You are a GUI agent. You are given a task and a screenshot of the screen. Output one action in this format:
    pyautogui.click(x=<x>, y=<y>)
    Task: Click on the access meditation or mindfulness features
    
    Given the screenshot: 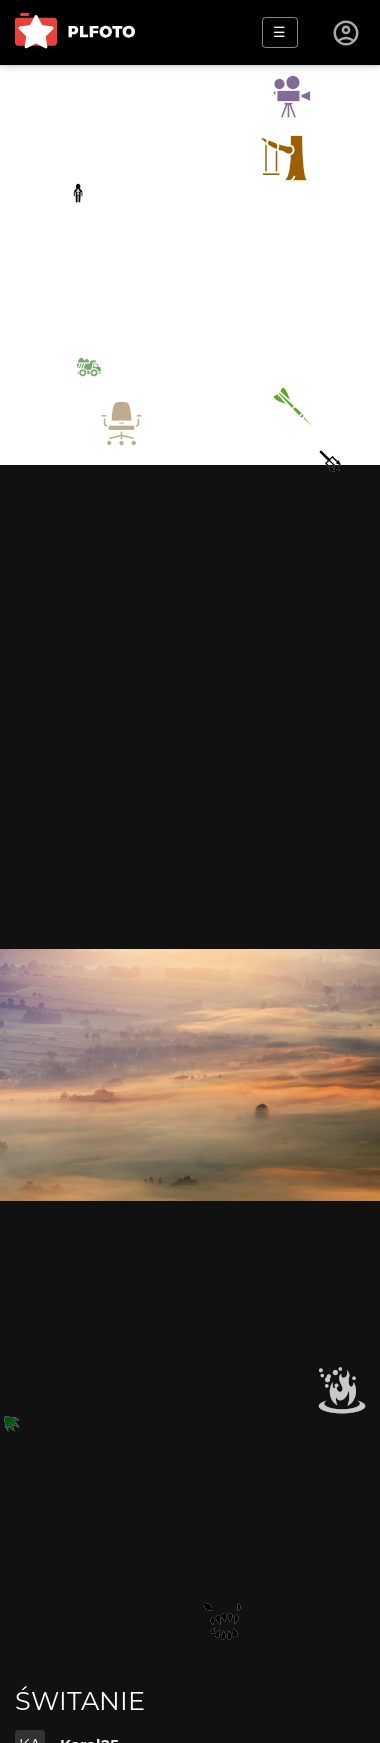 What is the action you would take?
    pyautogui.click(x=78, y=193)
    